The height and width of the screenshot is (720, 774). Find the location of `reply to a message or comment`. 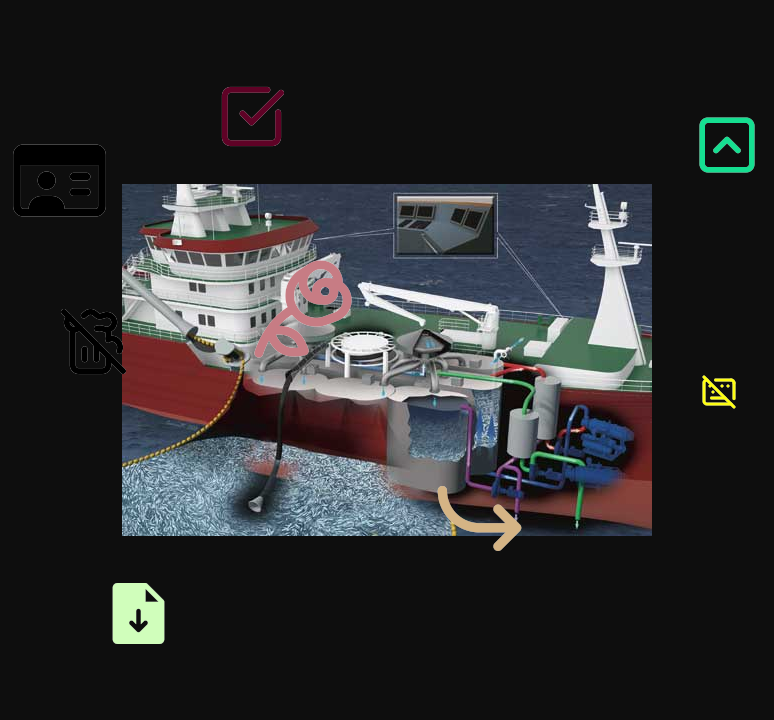

reply to a message or comment is located at coordinates (479, 518).